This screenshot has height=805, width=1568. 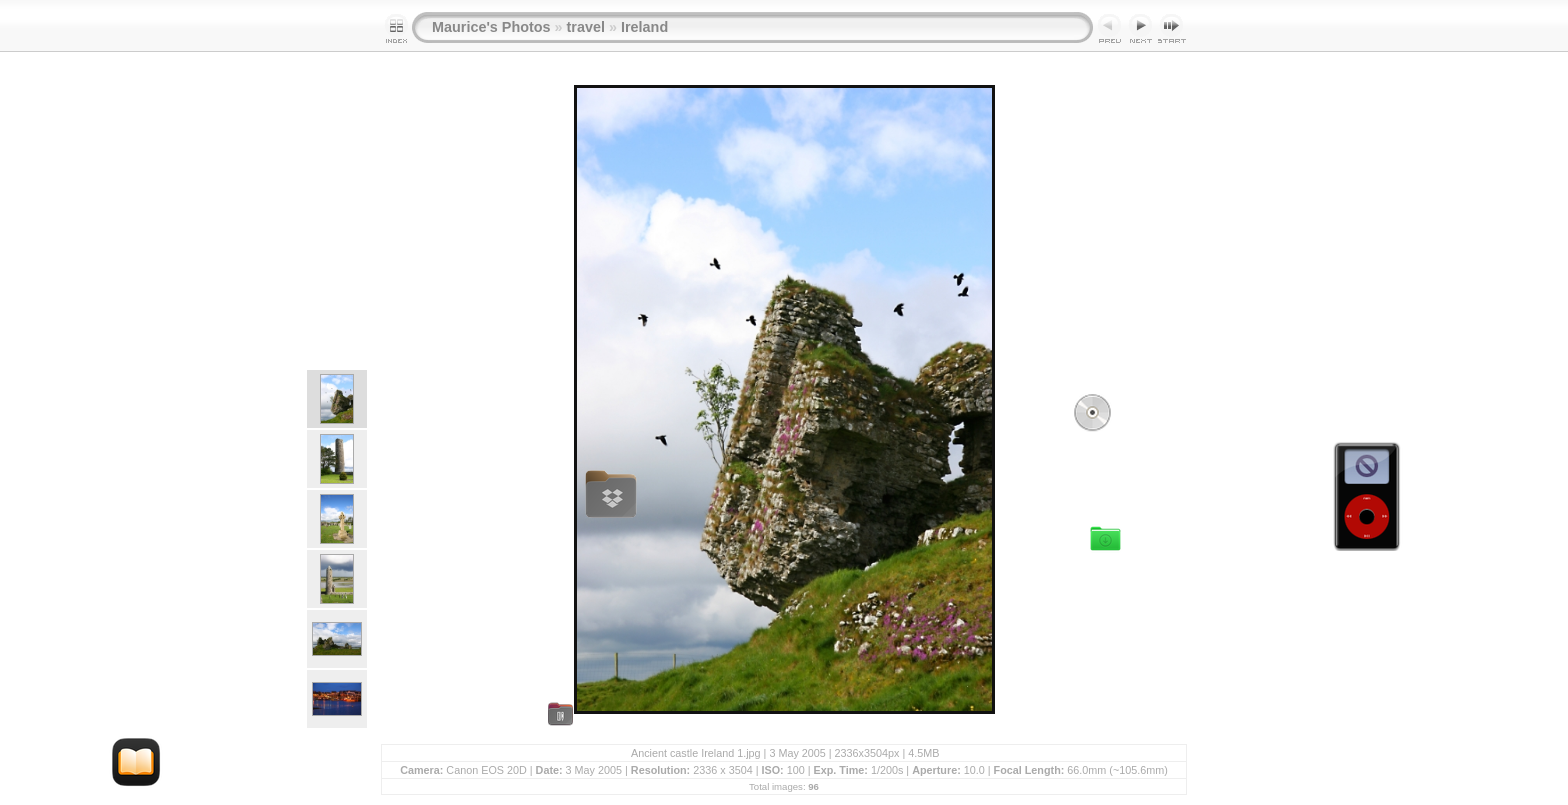 I want to click on open the Books app, so click(x=136, y=762).